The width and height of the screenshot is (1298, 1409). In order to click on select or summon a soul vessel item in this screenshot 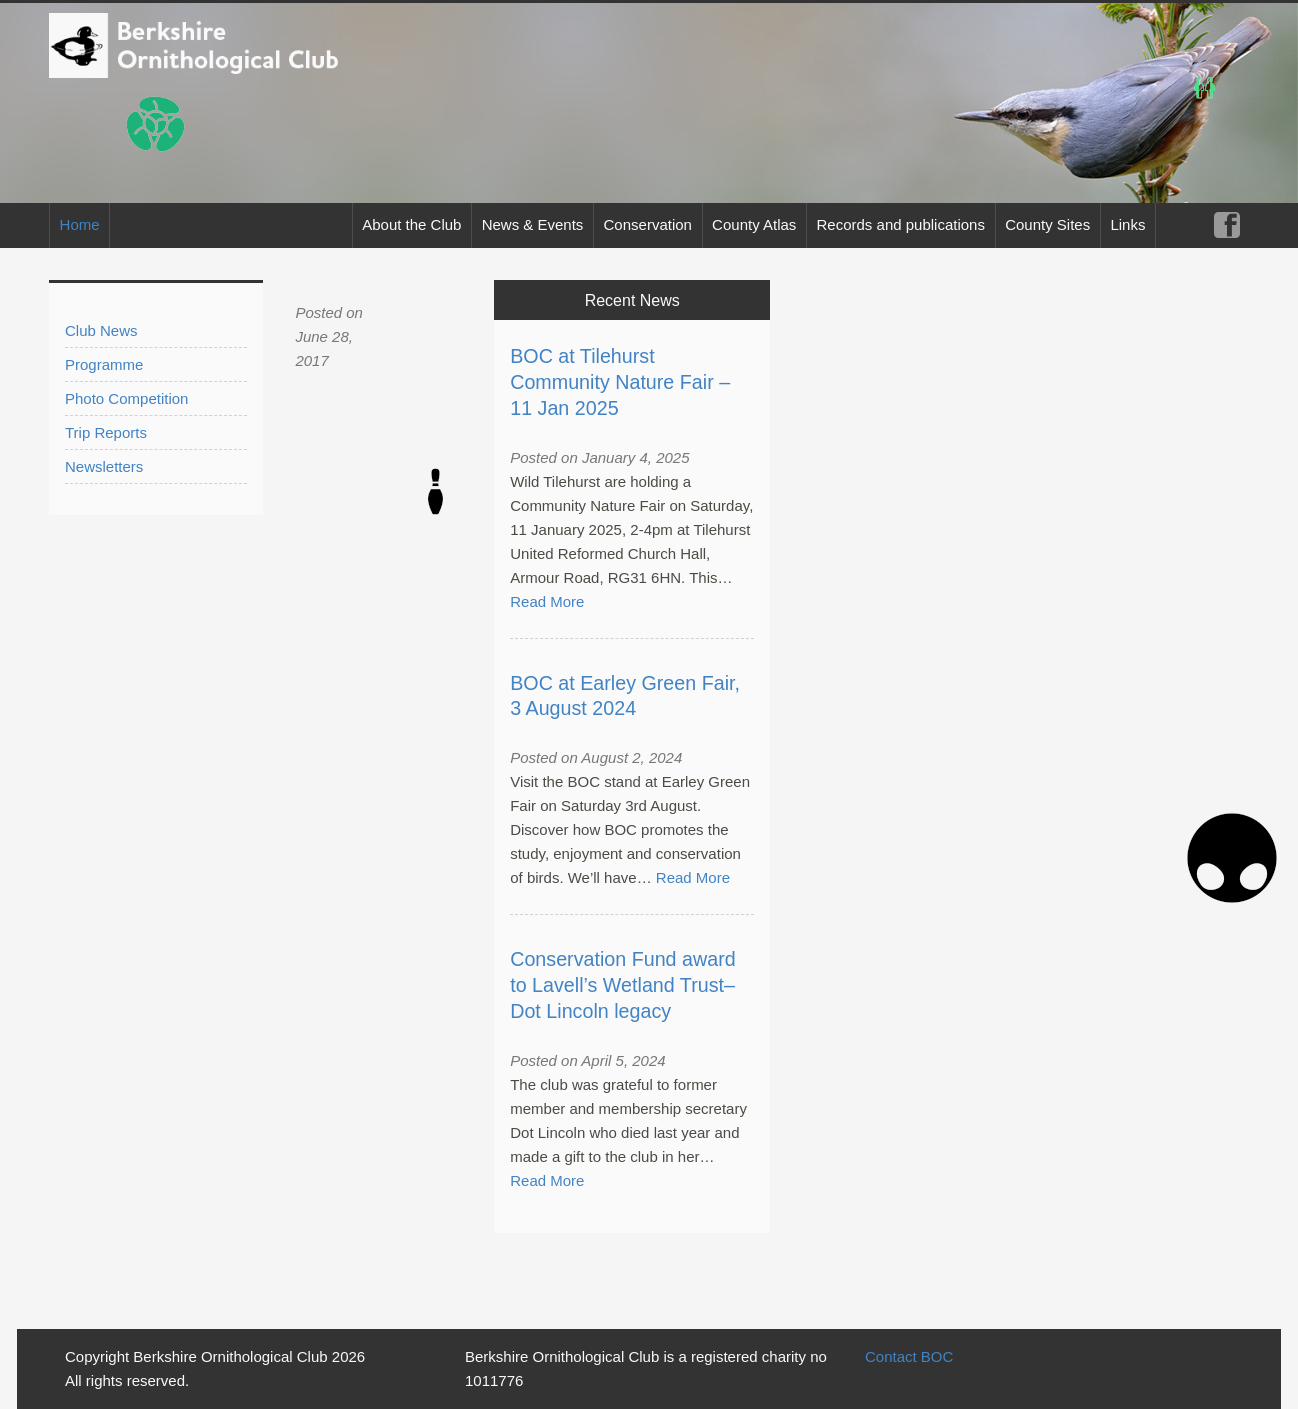, I will do `click(1232, 858)`.